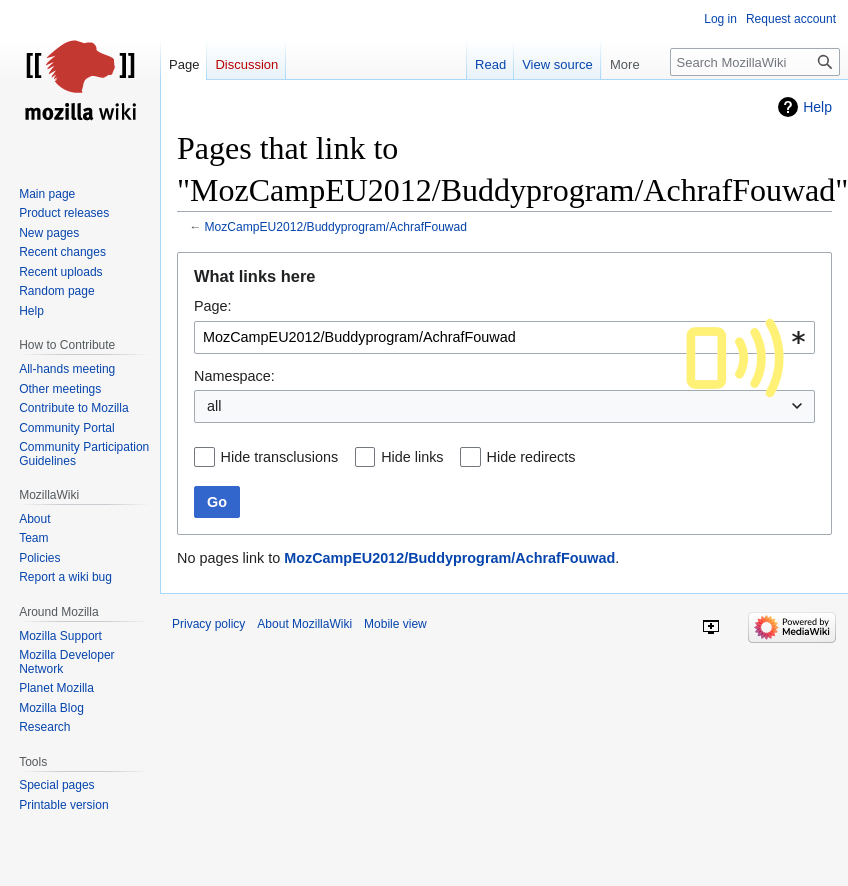  I want to click on tap to pay with your phone, so click(735, 358).